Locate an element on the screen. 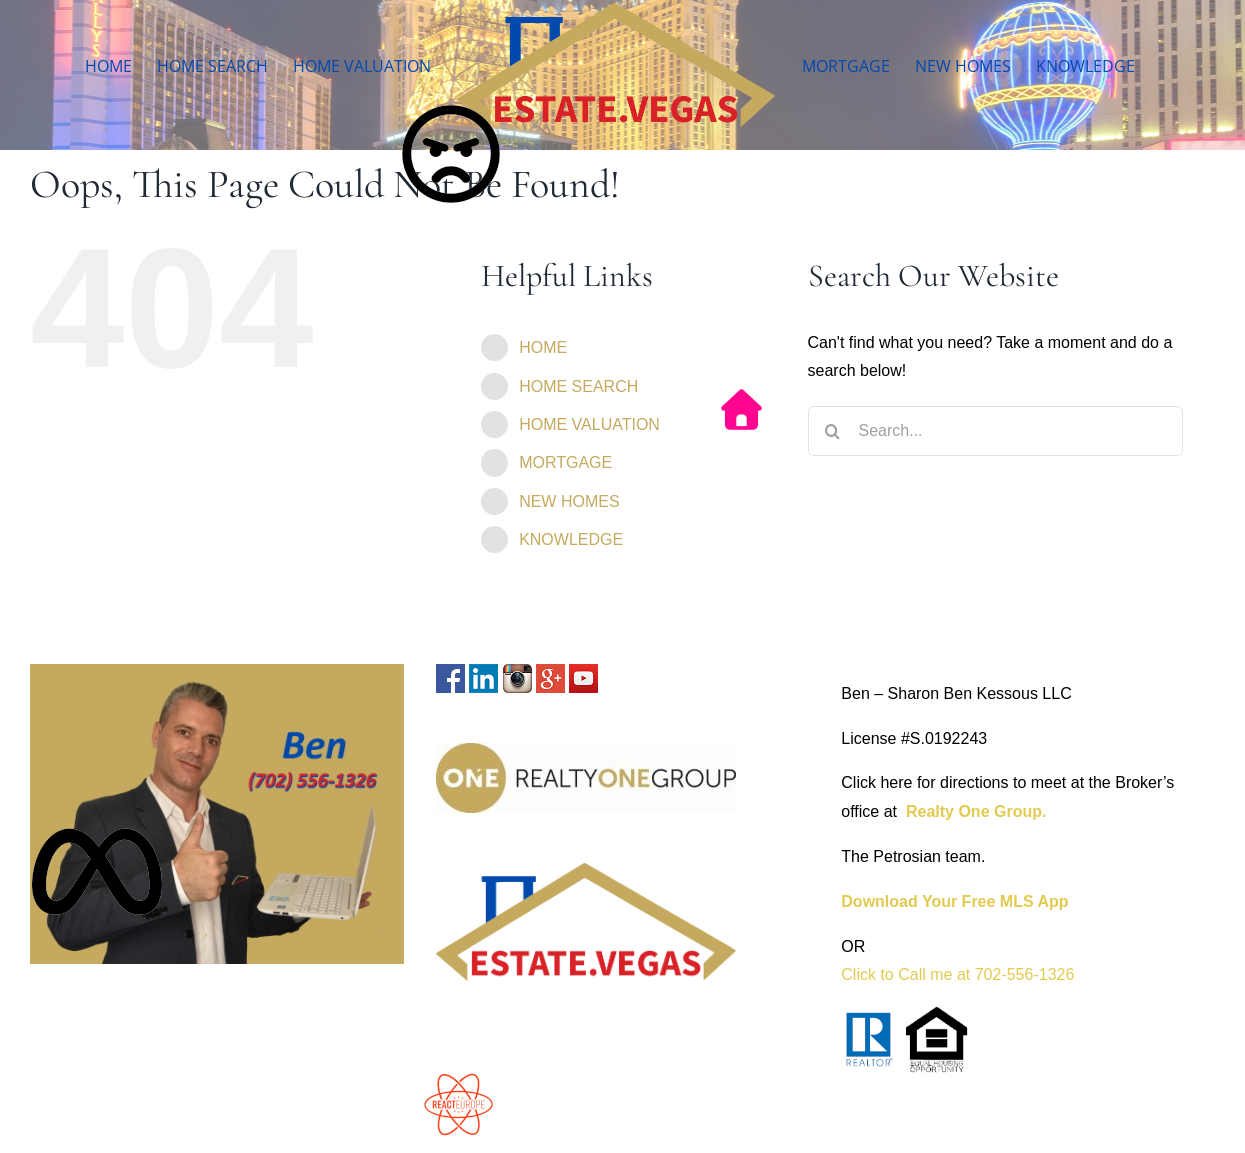 The image size is (1245, 1153). express anger or frustration in a reaction is located at coordinates (451, 154).